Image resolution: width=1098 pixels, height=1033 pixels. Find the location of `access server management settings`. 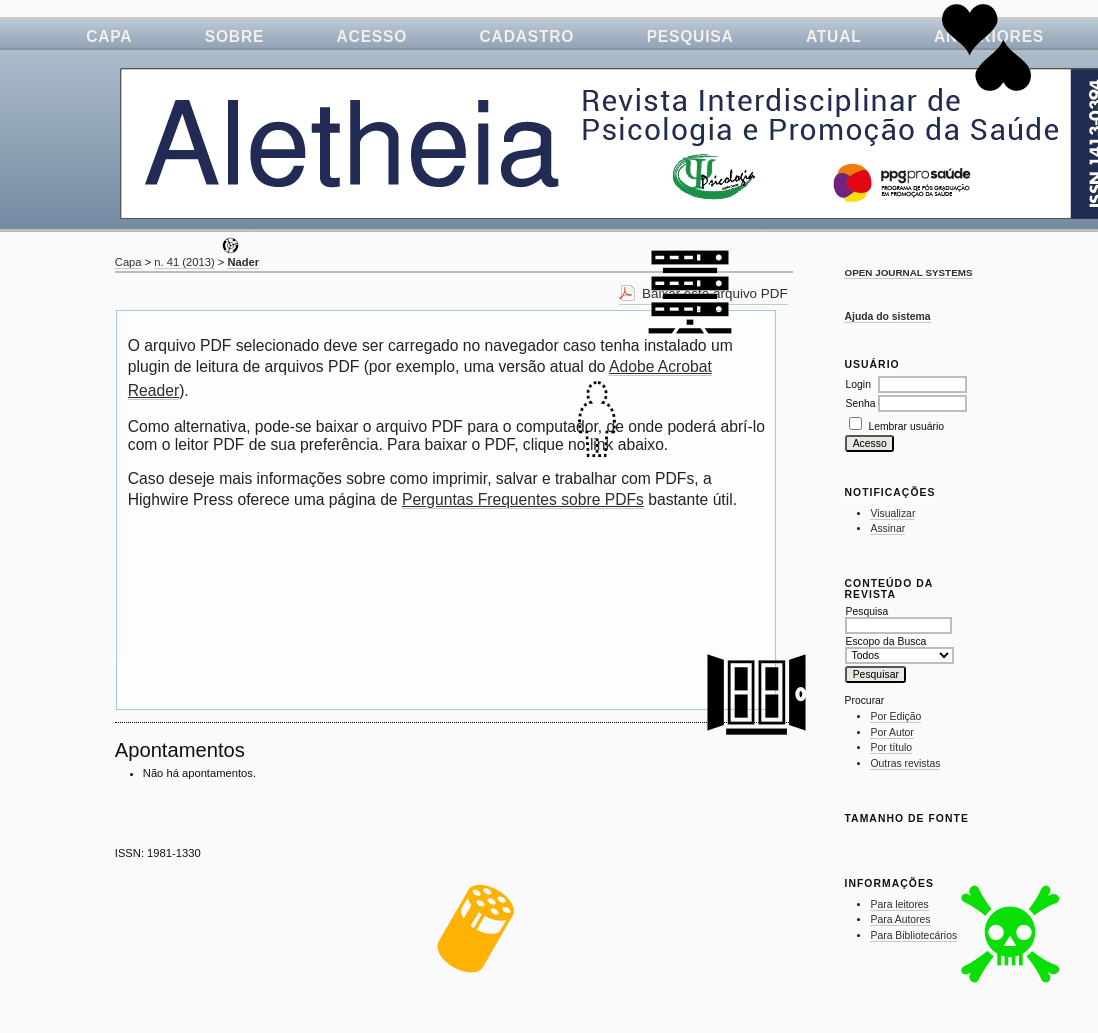

access server management settings is located at coordinates (690, 292).